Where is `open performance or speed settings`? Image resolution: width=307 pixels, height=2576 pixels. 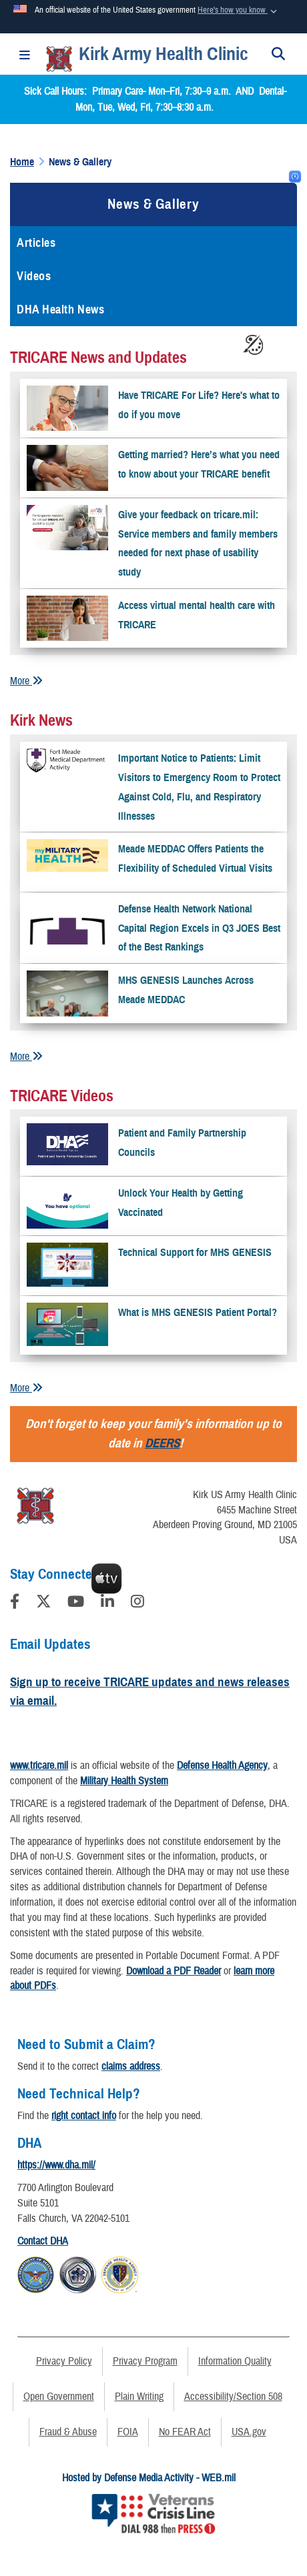 open performance or speed settings is located at coordinates (295, 177).